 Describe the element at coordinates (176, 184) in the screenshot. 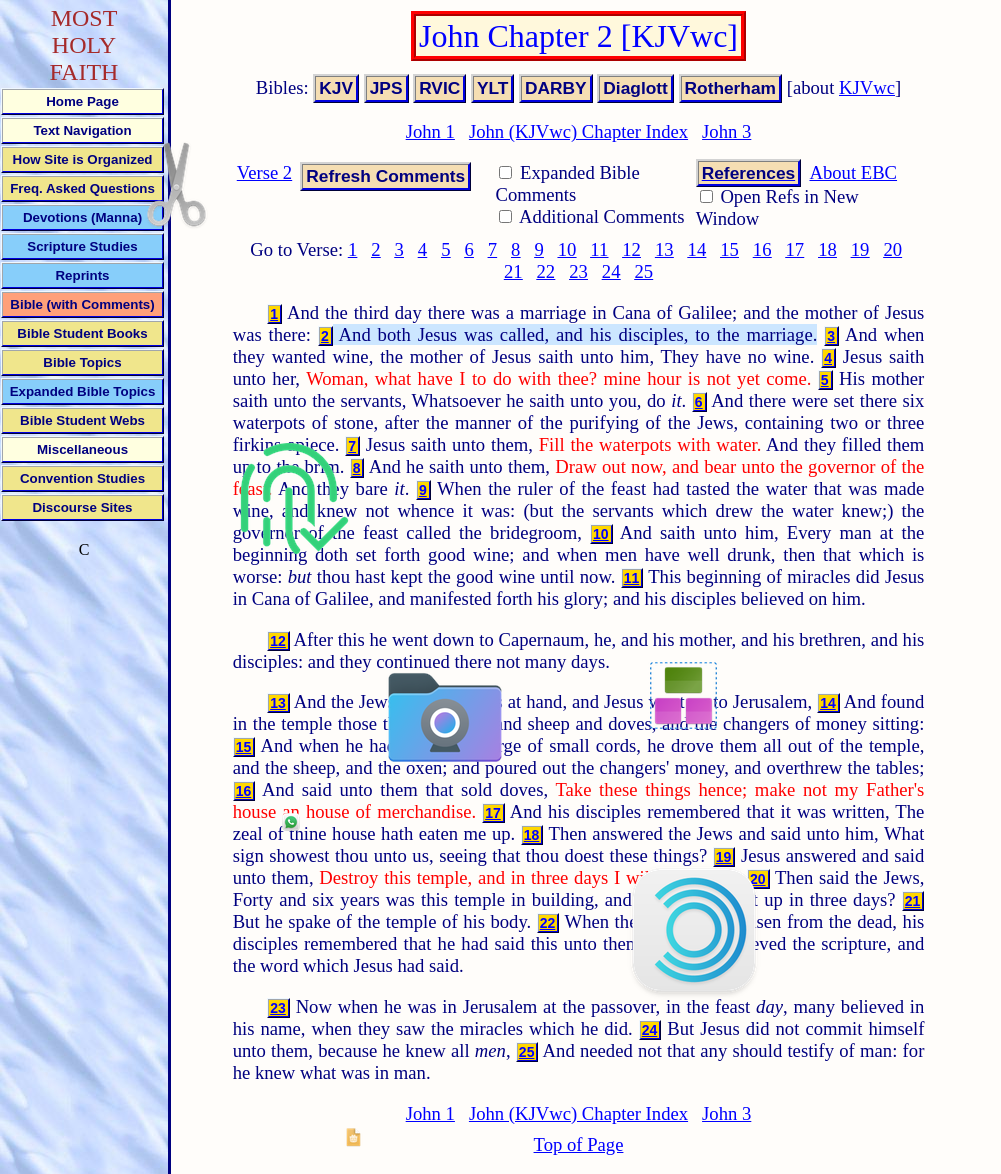

I see `cut selected content to clipboard` at that location.